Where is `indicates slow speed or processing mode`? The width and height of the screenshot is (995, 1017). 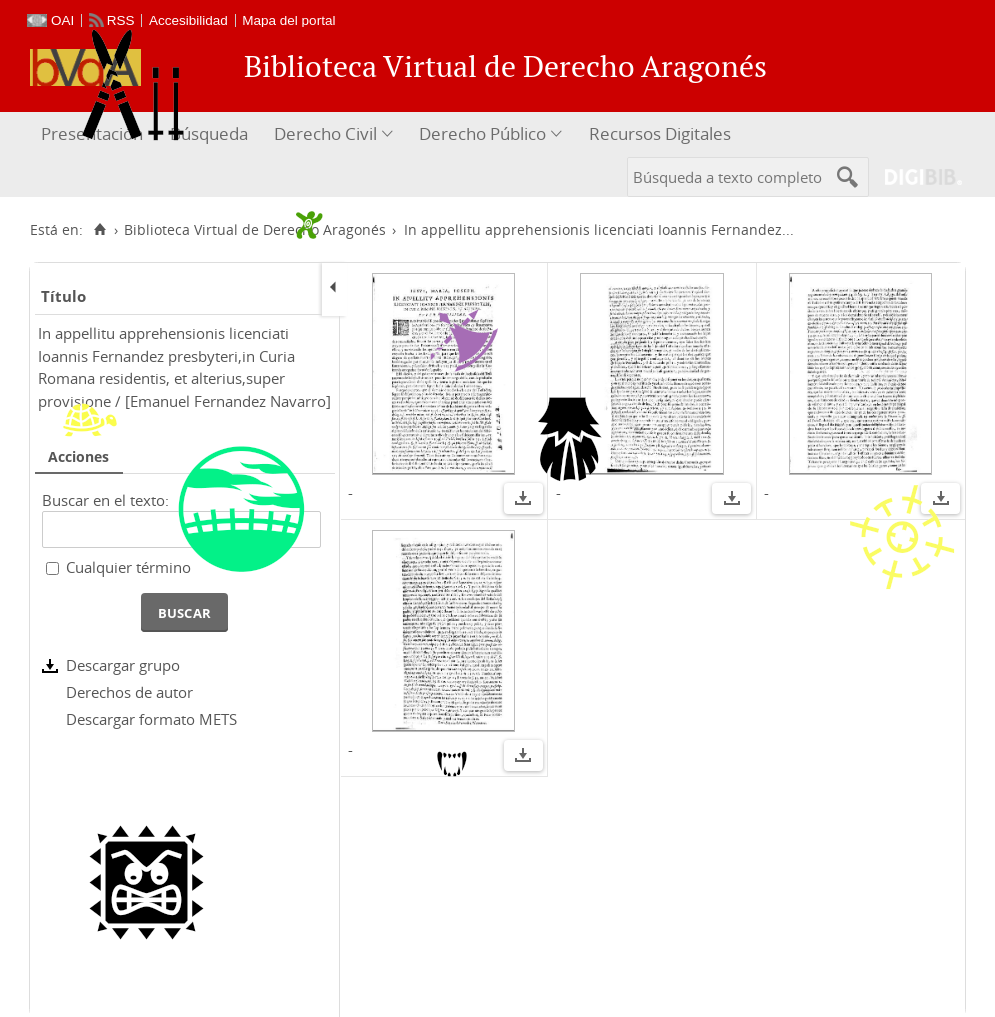
indicates slow speed or processing mode is located at coordinates (90, 420).